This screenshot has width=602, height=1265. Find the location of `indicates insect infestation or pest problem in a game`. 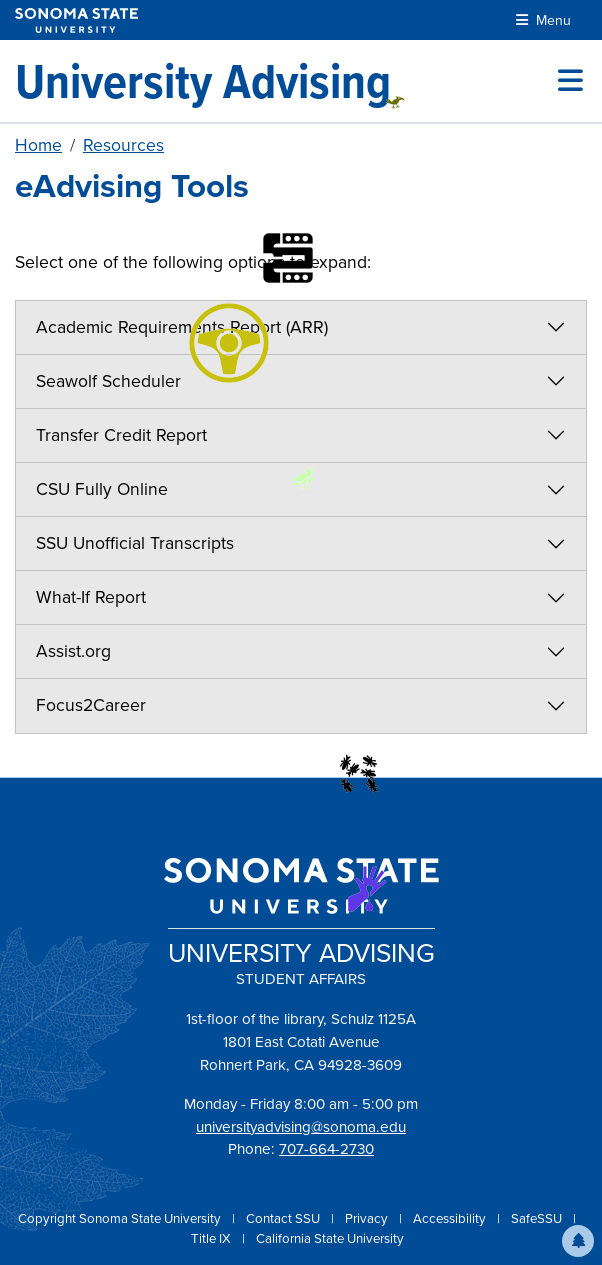

indicates insect infestation or pest problem in a game is located at coordinates (359, 774).